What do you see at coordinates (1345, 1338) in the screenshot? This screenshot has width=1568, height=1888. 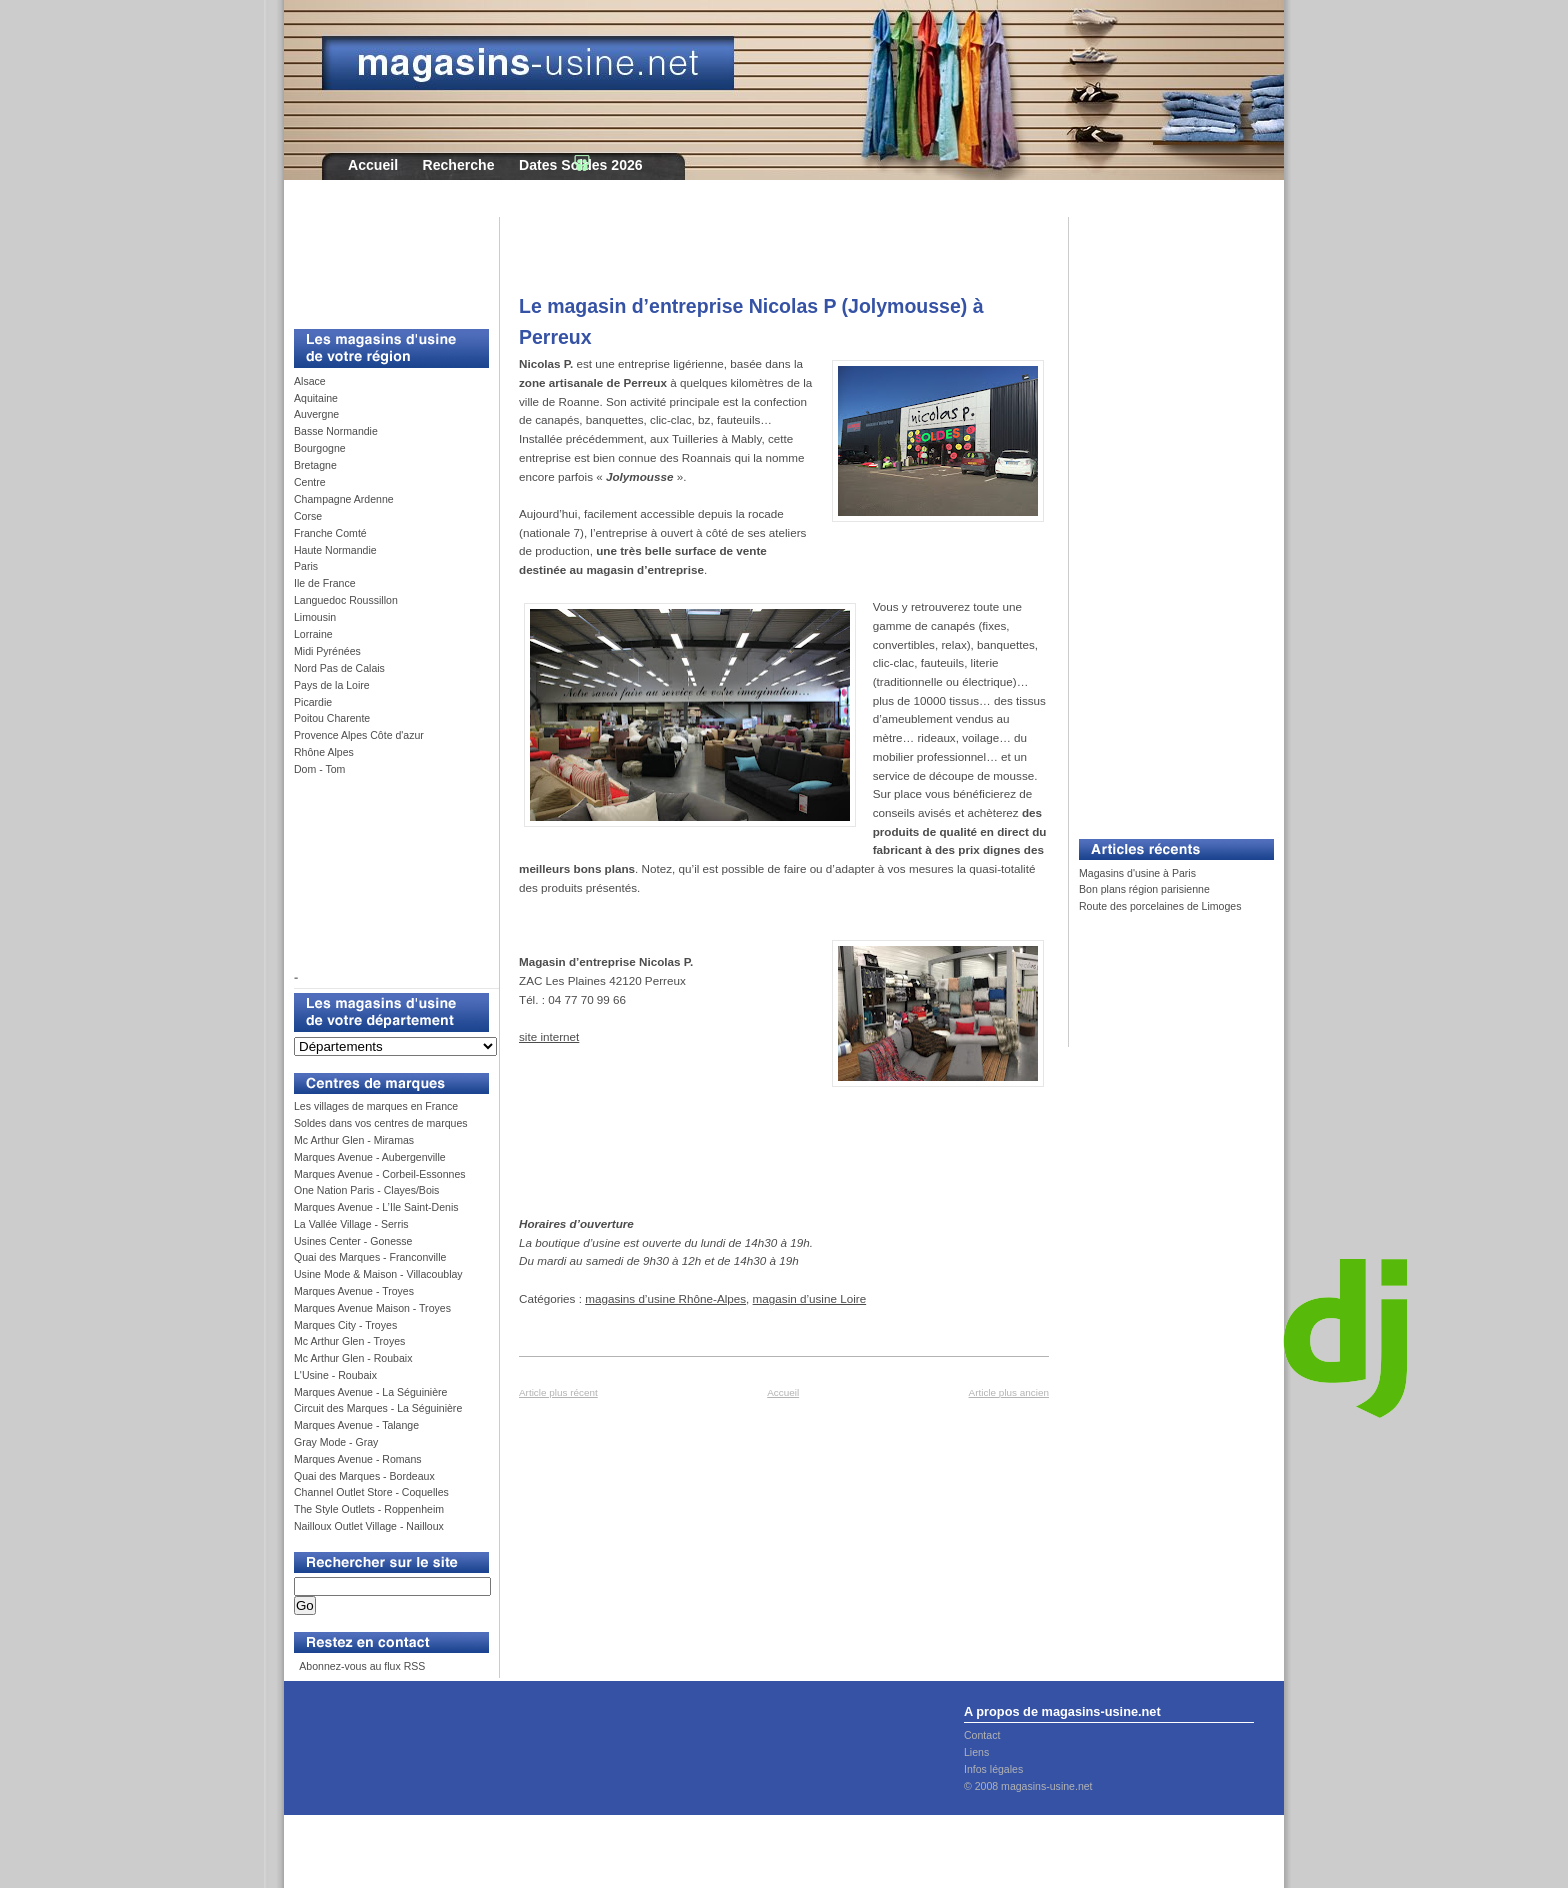 I see `Django web framework logo` at bounding box center [1345, 1338].